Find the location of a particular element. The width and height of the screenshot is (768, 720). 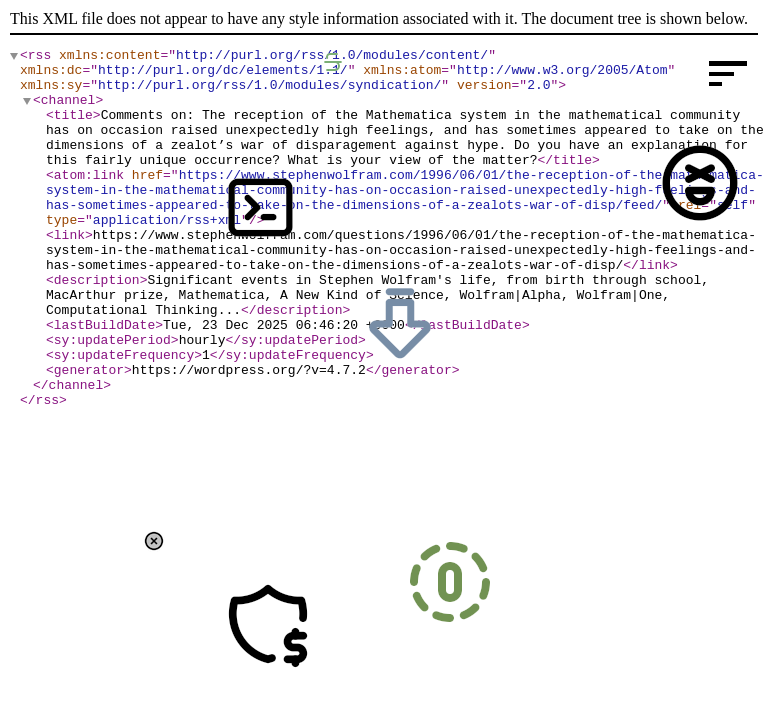

react with a laughing emoji is located at coordinates (700, 183).